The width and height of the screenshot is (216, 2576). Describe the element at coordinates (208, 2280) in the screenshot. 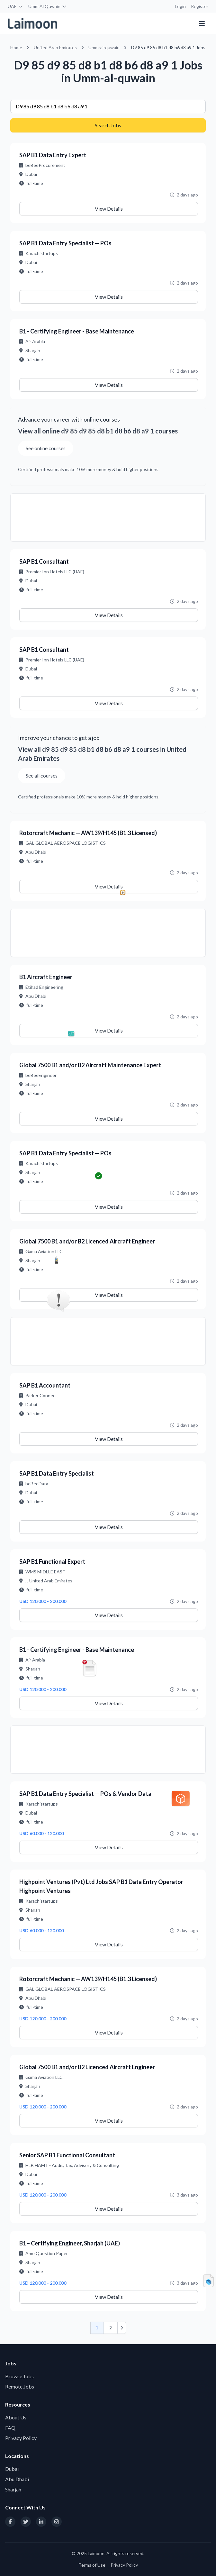

I see `a dart programming language source file` at that location.